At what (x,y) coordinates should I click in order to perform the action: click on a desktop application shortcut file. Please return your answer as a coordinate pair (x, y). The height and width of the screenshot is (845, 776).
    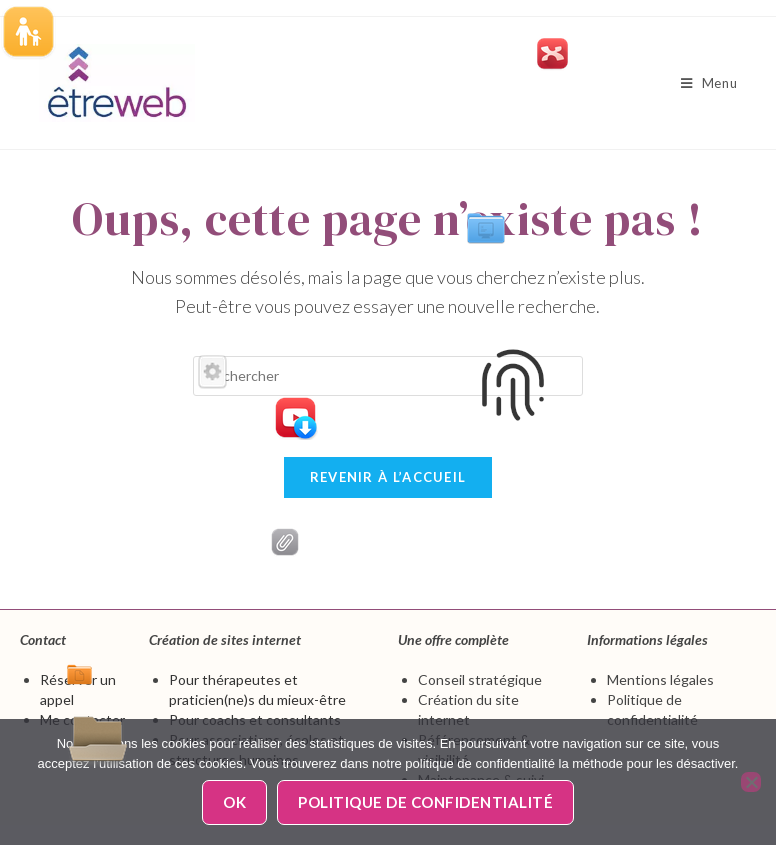
    Looking at the image, I should click on (212, 371).